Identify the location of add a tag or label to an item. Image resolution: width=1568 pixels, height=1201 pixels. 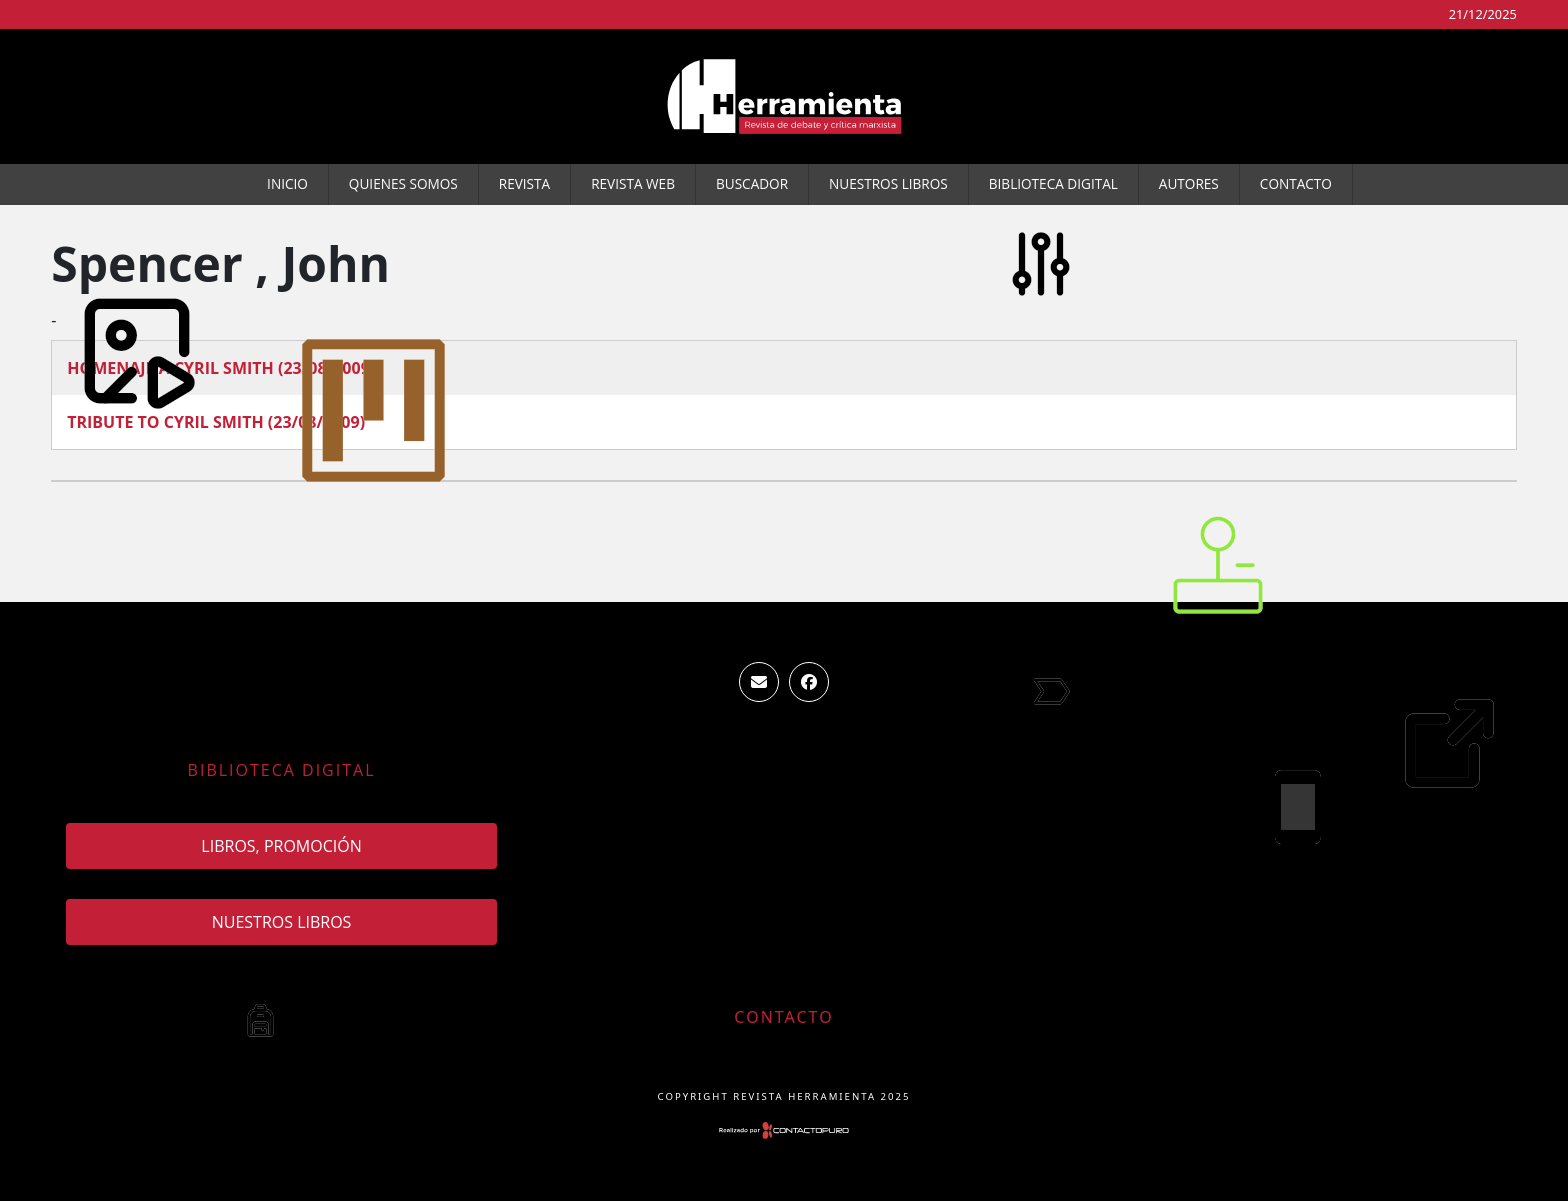
(1050, 691).